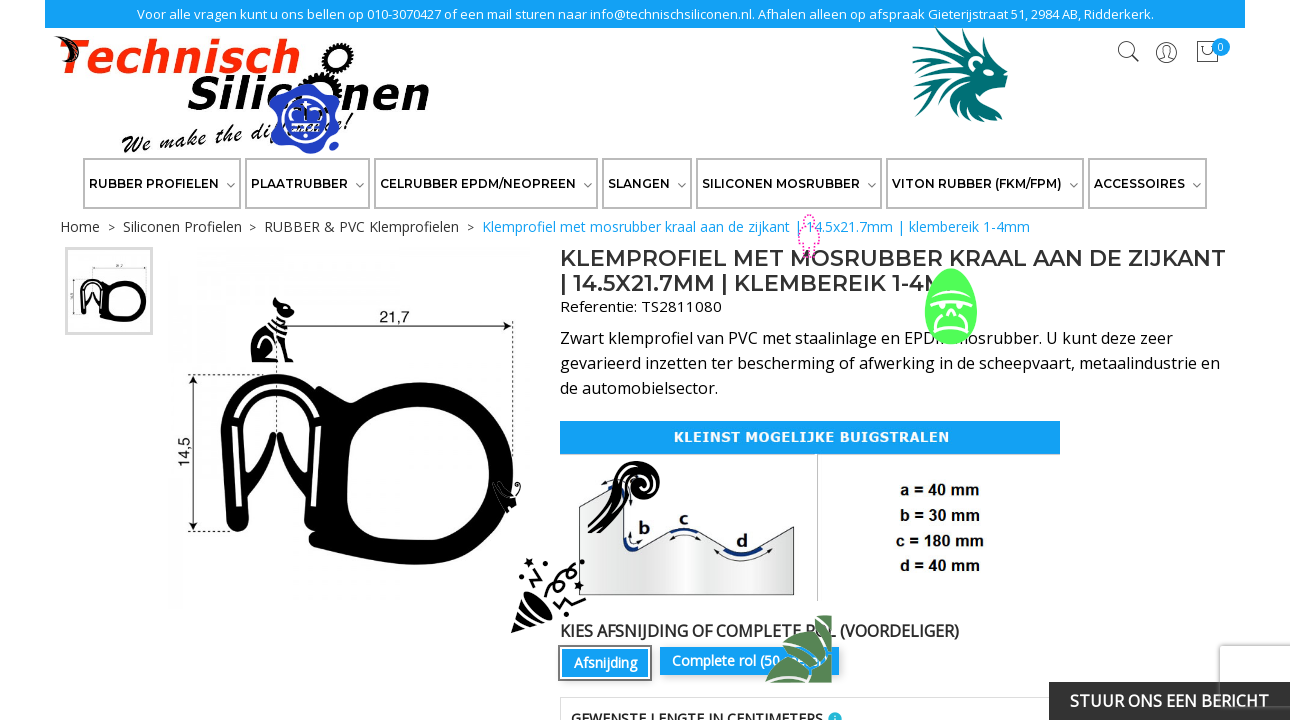 The width and height of the screenshot is (1290, 720). Describe the element at coordinates (797, 648) in the screenshot. I see `select armor or scale pattern for character customization` at that location.